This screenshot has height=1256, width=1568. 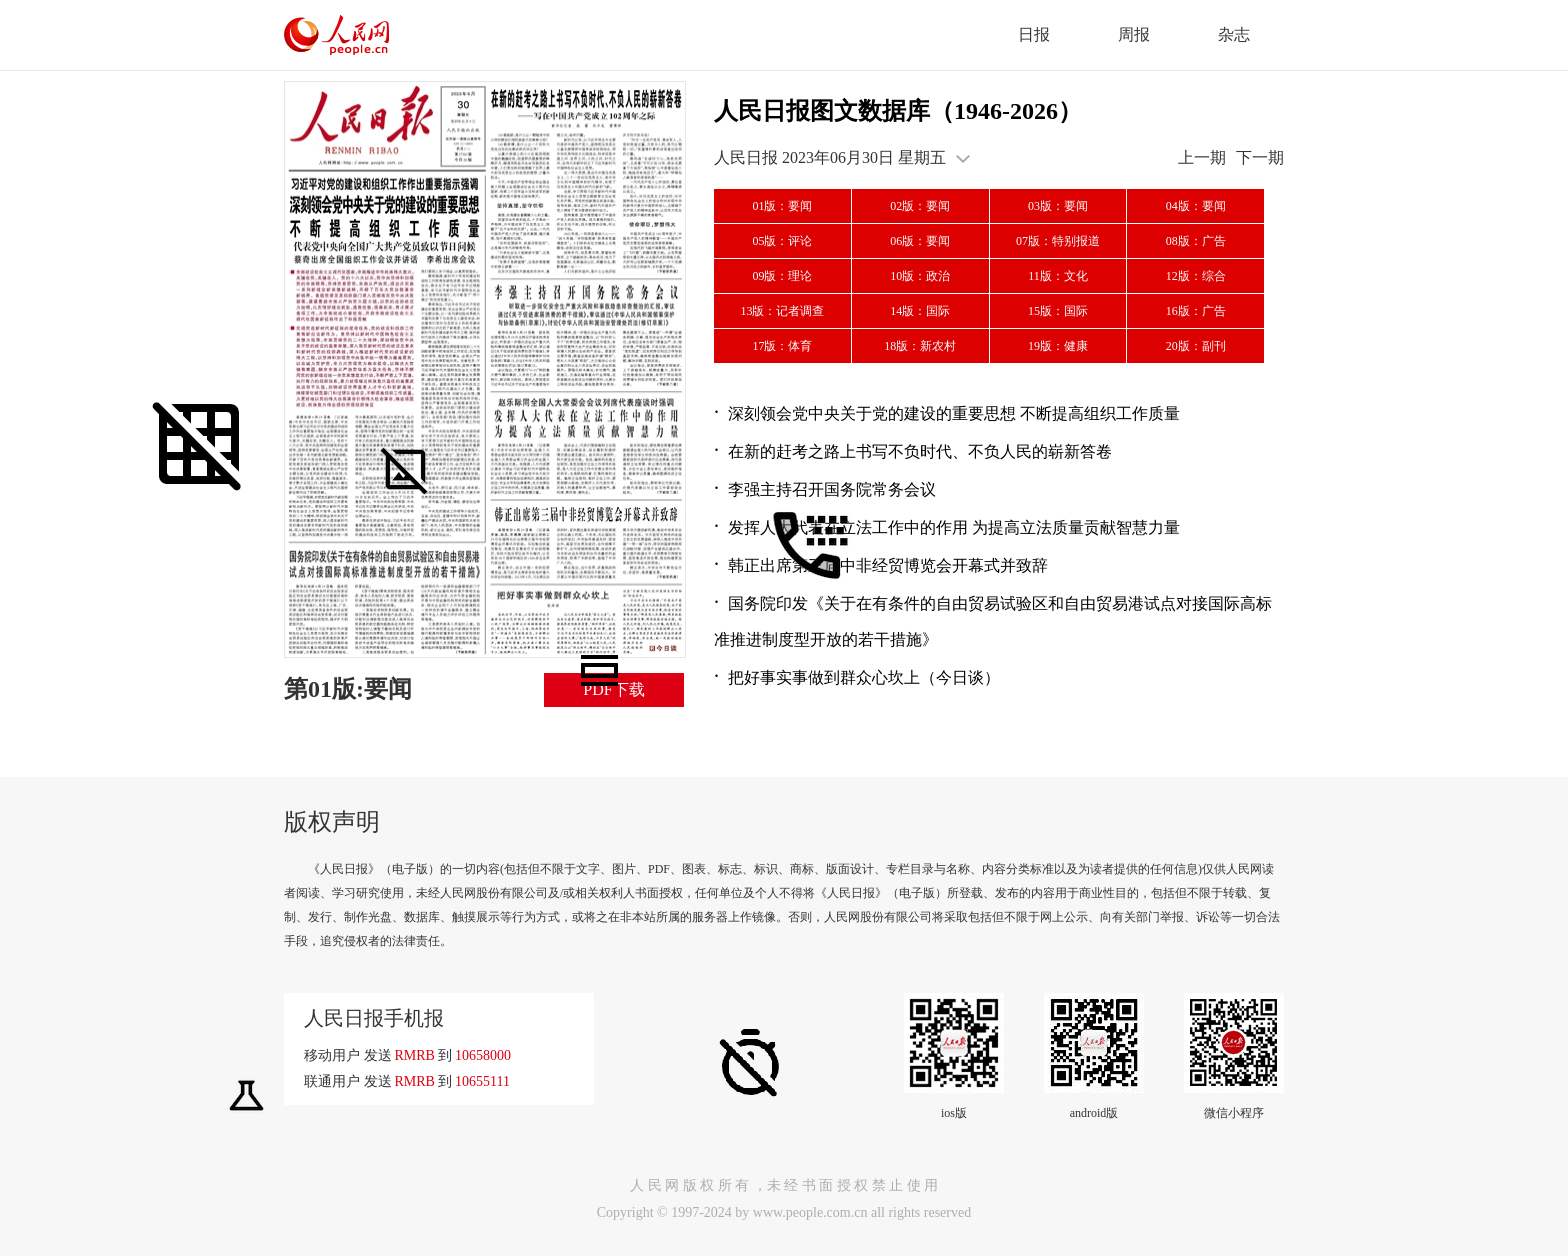 What do you see at coordinates (750, 1063) in the screenshot?
I see `timer is disabled or off` at bounding box center [750, 1063].